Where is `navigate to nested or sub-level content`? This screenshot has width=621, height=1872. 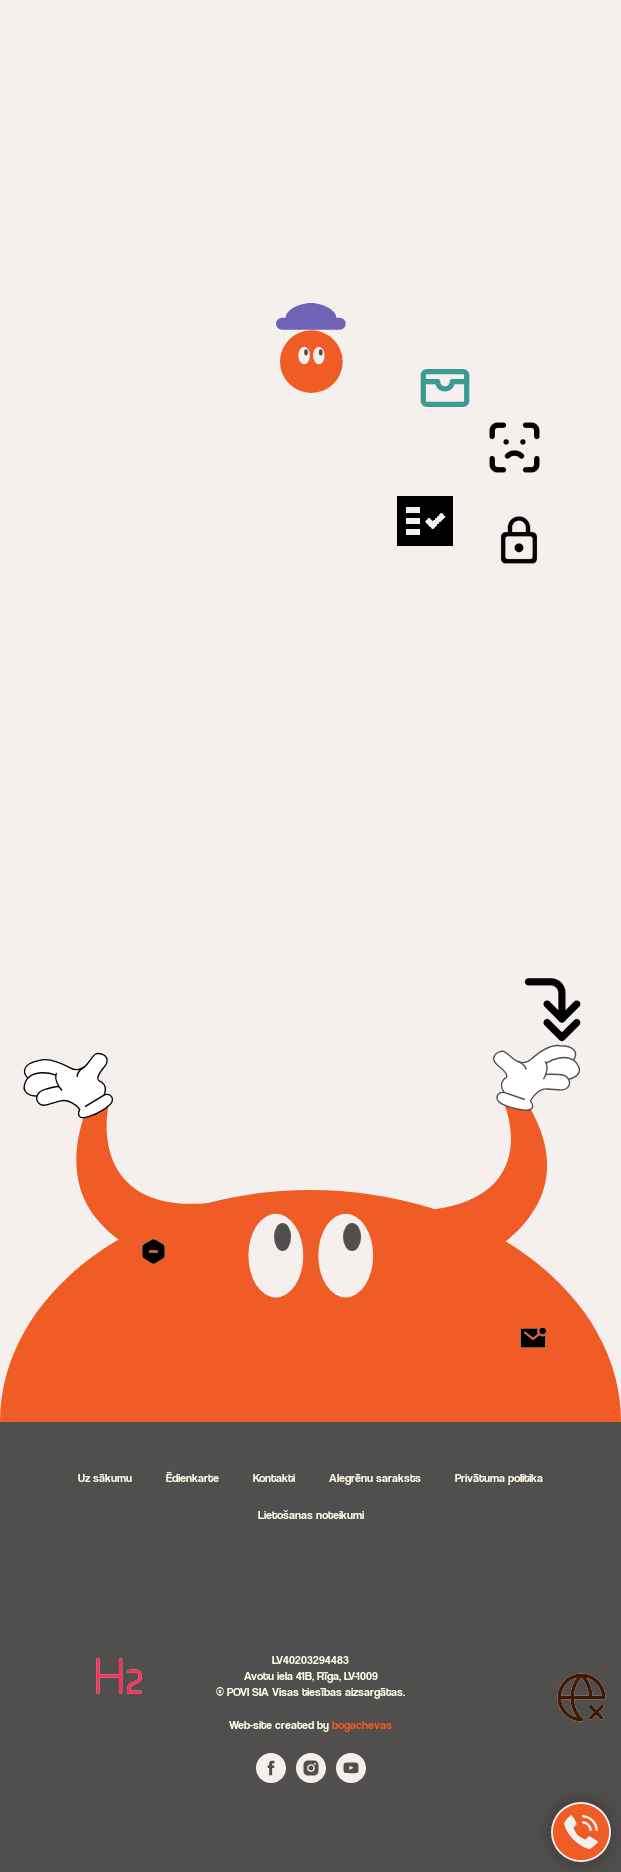 navigate to nested or sub-level content is located at coordinates (554, 1011).